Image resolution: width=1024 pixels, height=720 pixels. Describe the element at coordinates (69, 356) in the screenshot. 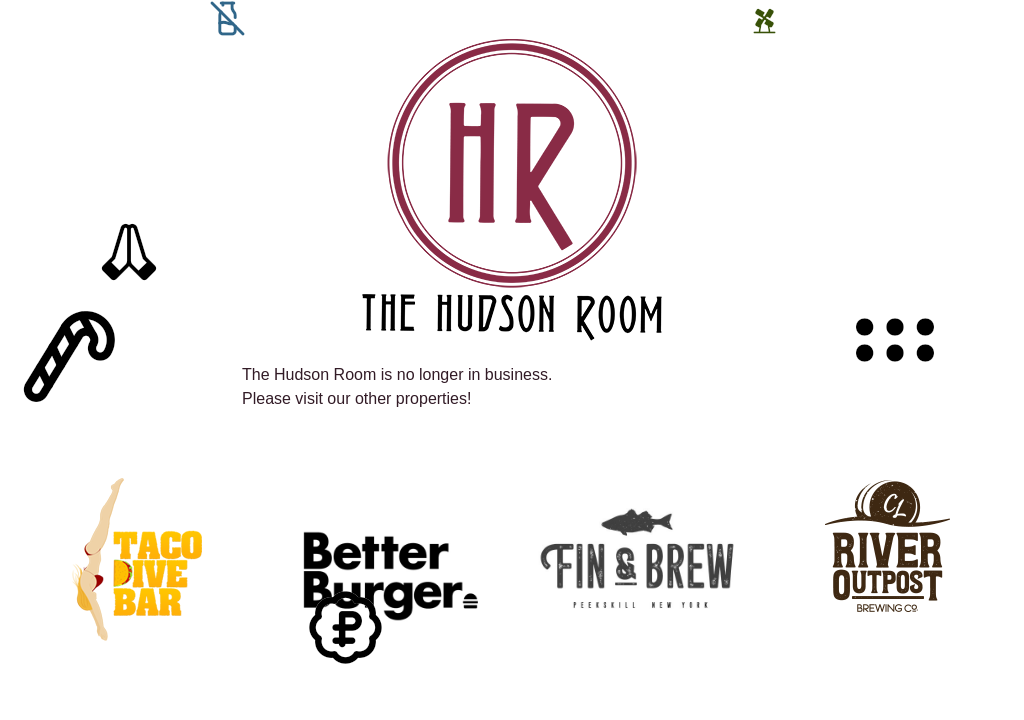

I see `indicates holiday or seasonal content` at that location.